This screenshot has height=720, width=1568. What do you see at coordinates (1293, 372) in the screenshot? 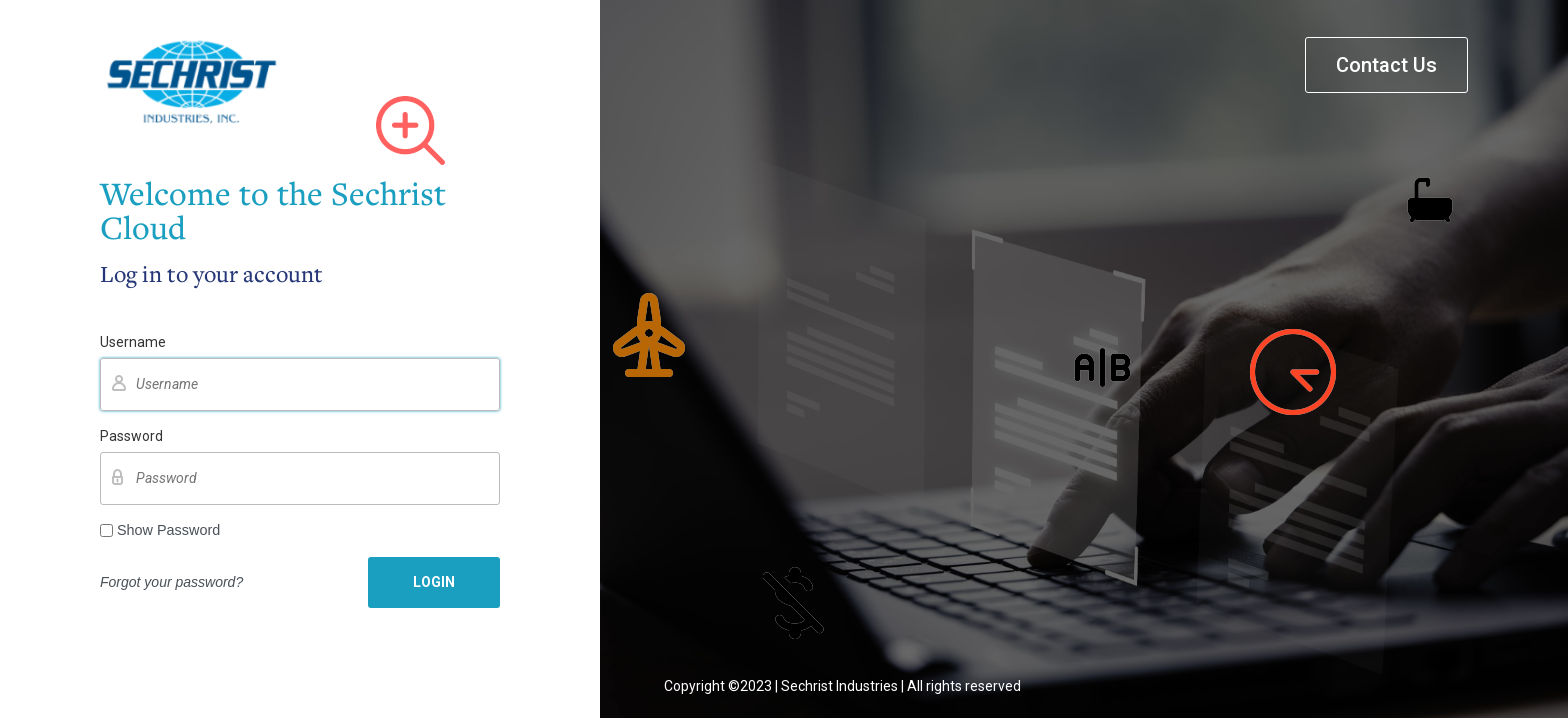
I see `view afternoon schedule or events` at bounding box center [1293, 372].